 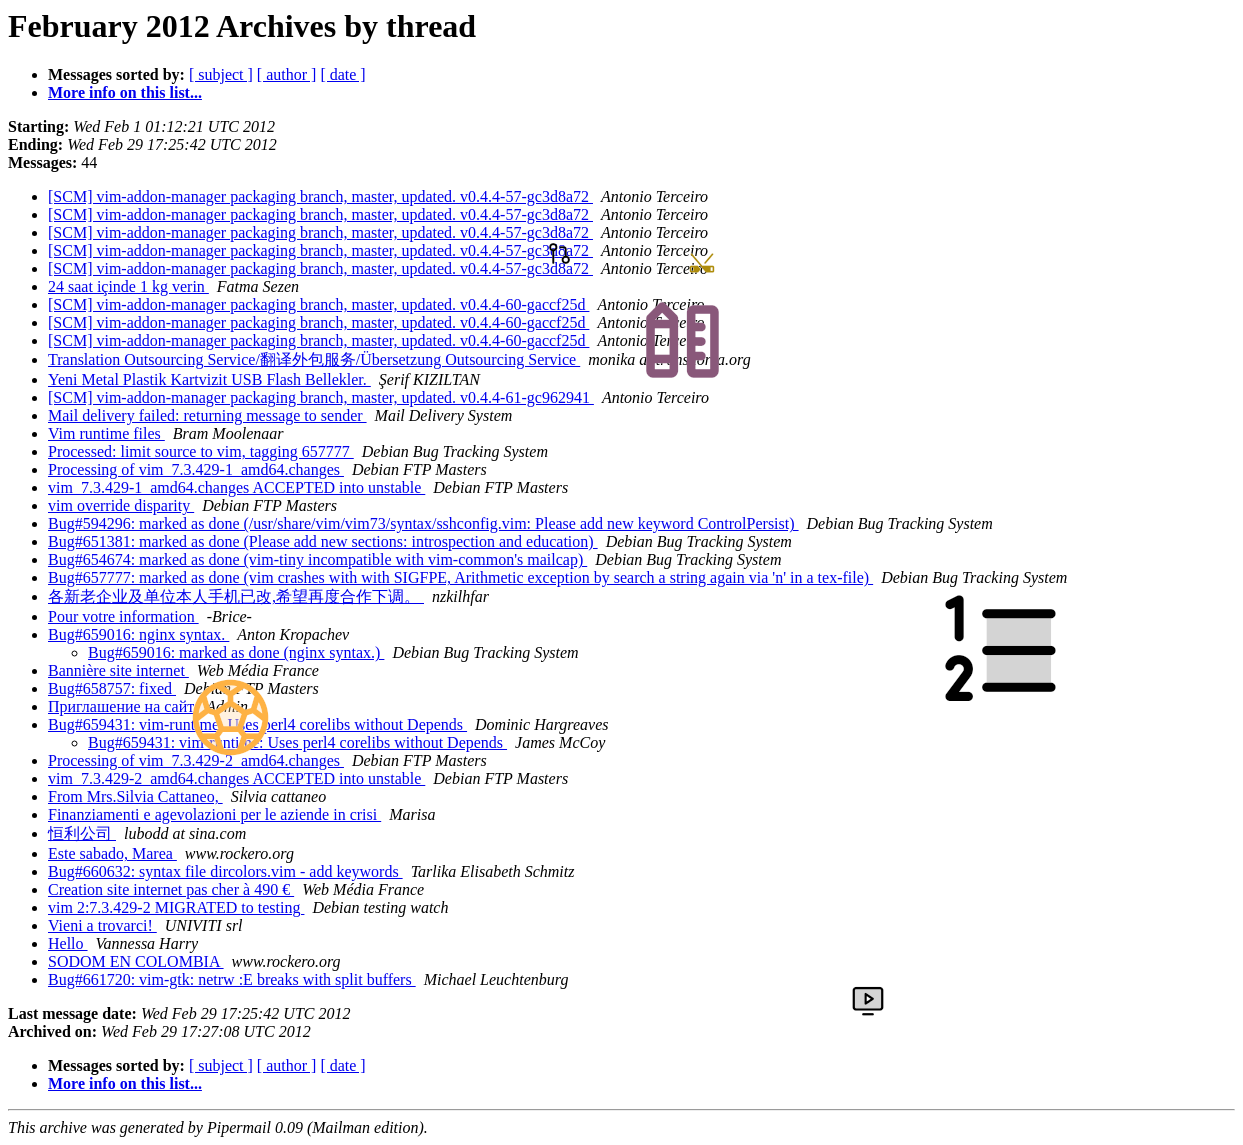 I want to click on access design or drawing tools, so click(x=682, y=341).